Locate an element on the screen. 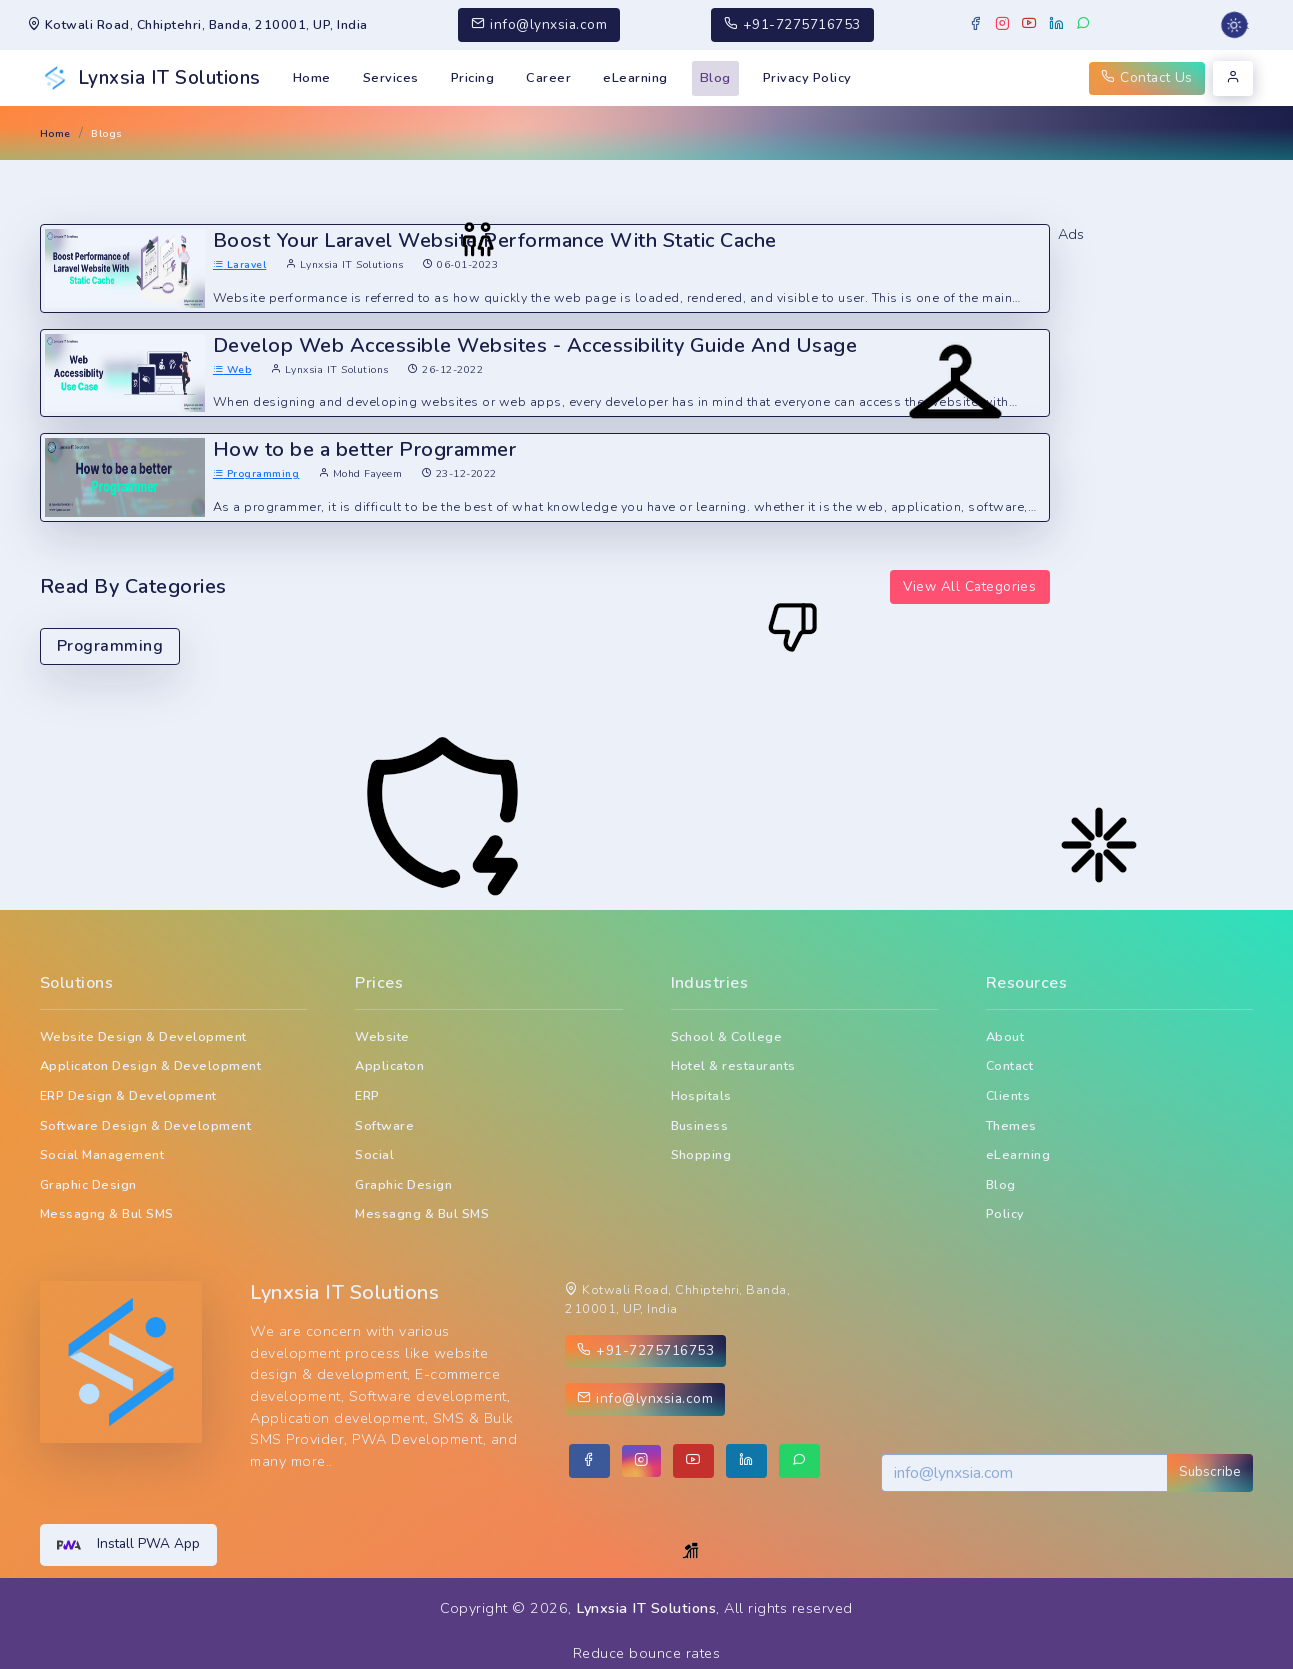 Image resolution: width=1293 pixels, height=1669 pixels. dislike or downvote content is located at coordinates (792, 627).